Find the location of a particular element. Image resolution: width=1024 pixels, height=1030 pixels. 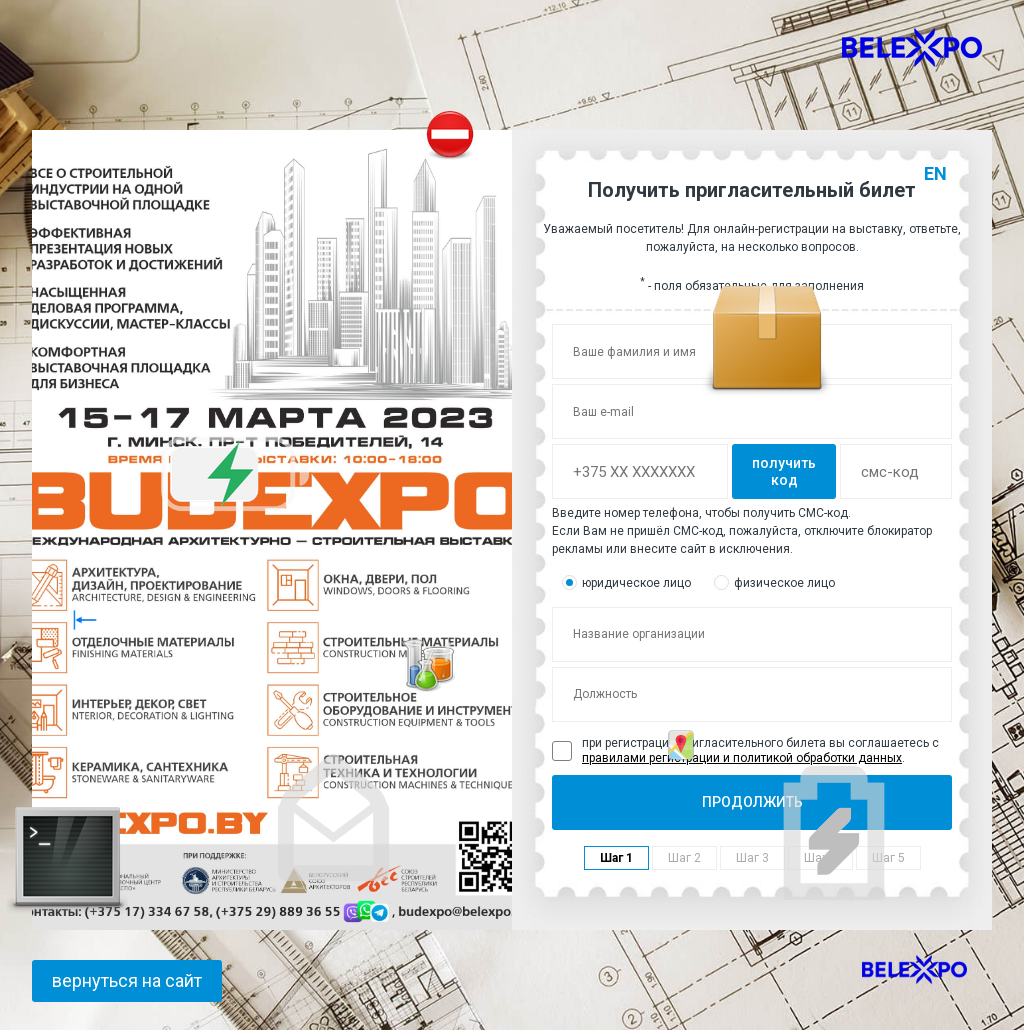

a geo+json geographic data file is located at coordinates (681, 745).